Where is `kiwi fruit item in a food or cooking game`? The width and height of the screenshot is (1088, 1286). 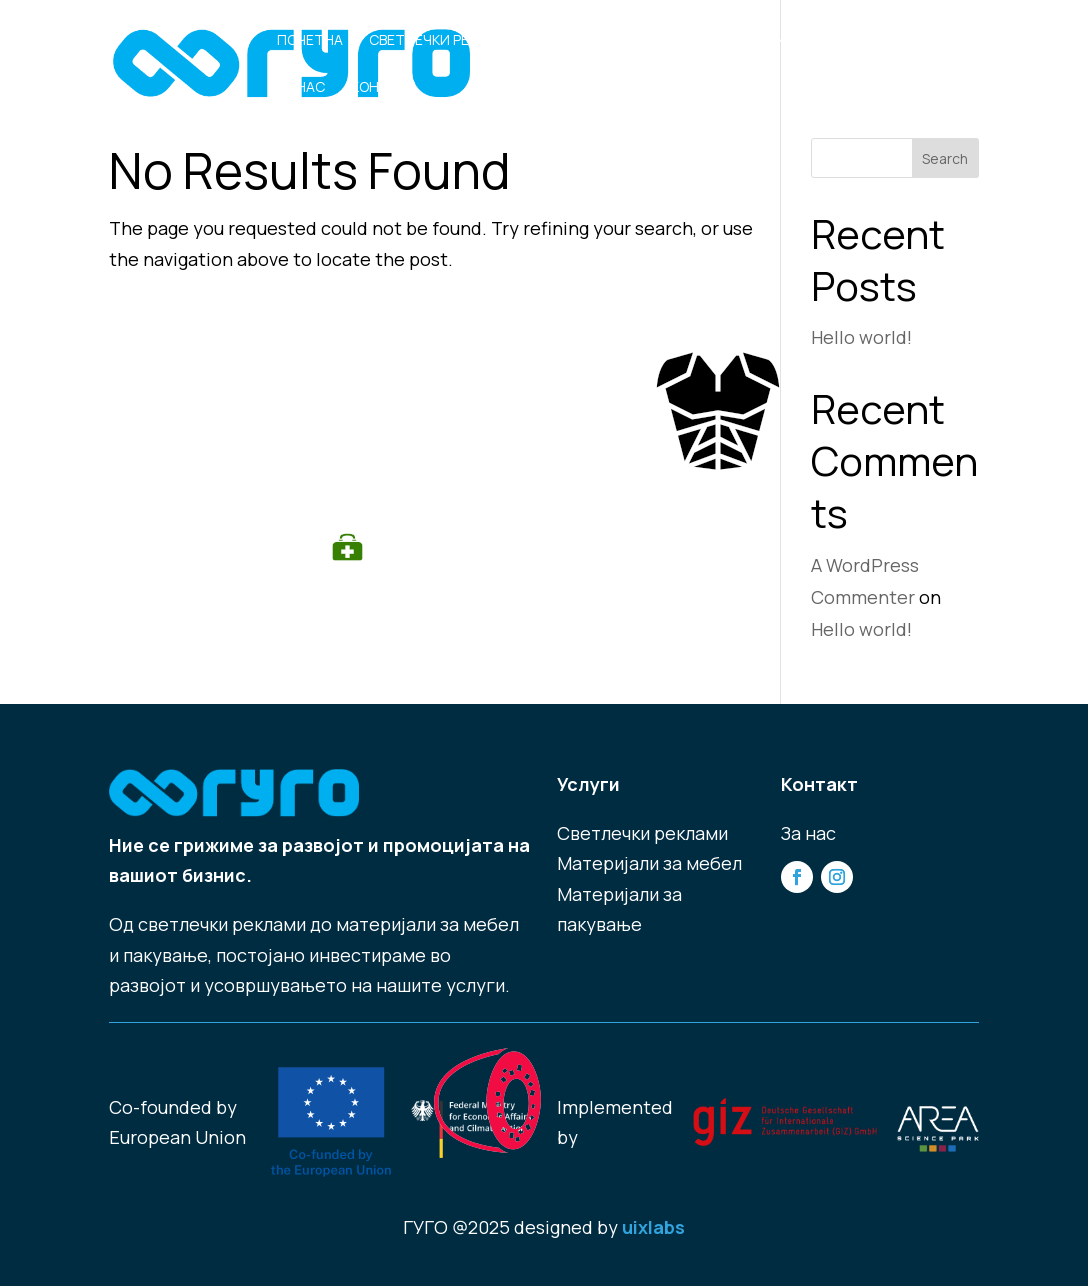 kiwi fruit item in a food or cooking game is located at coordinates (487, 1100).